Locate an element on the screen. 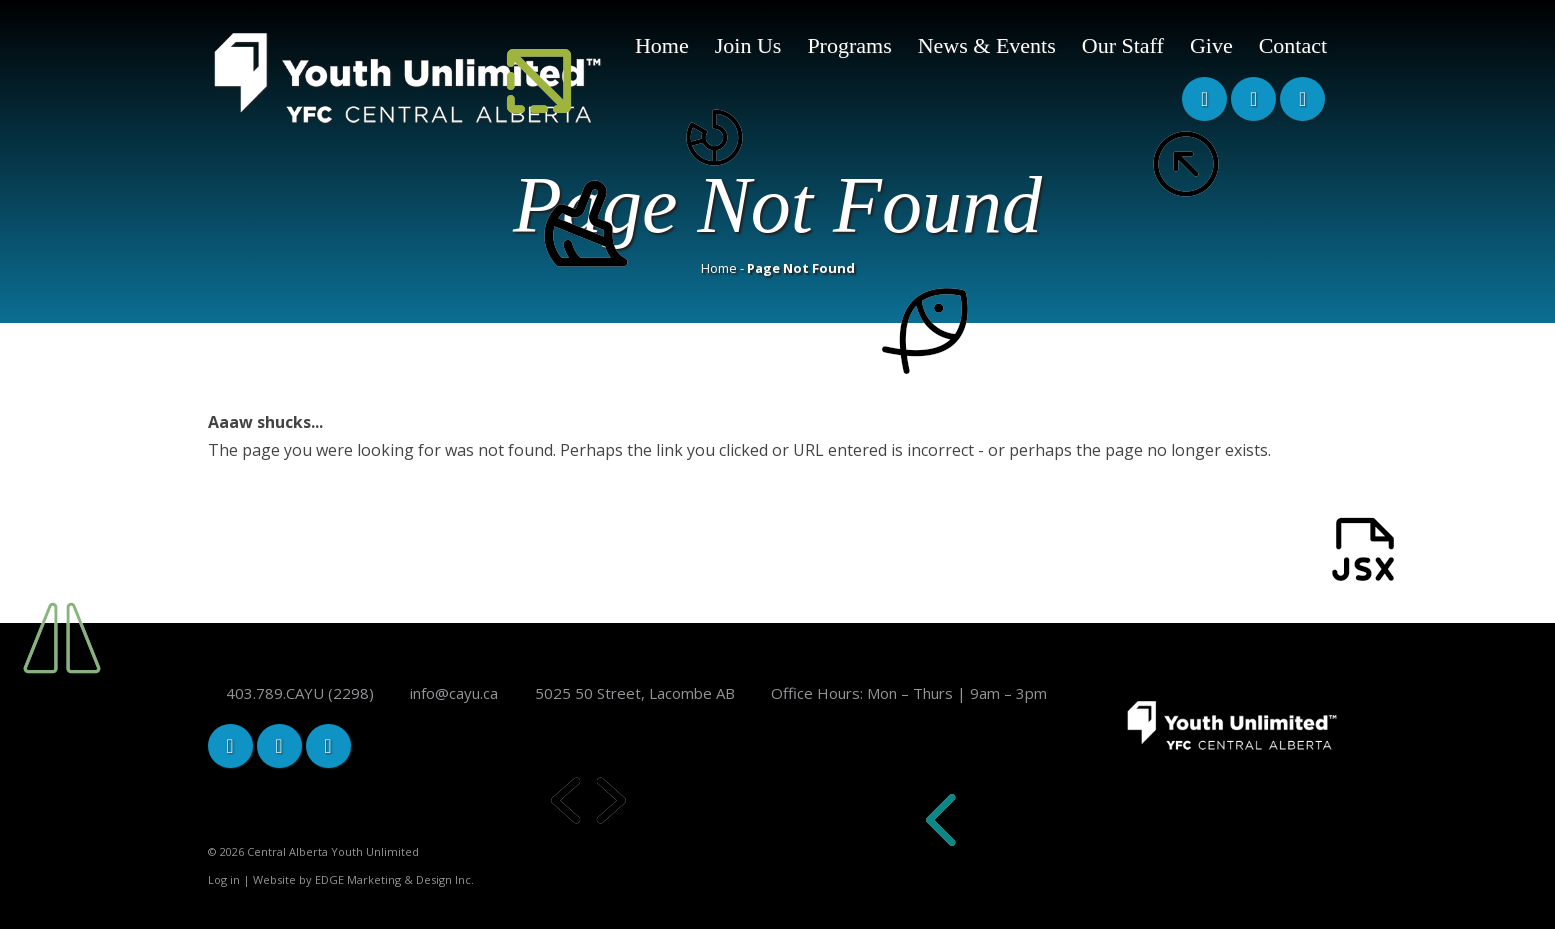 This screenshot has height=929, width=1555. clear cache or temporary files is located at coordinates (584, 226).